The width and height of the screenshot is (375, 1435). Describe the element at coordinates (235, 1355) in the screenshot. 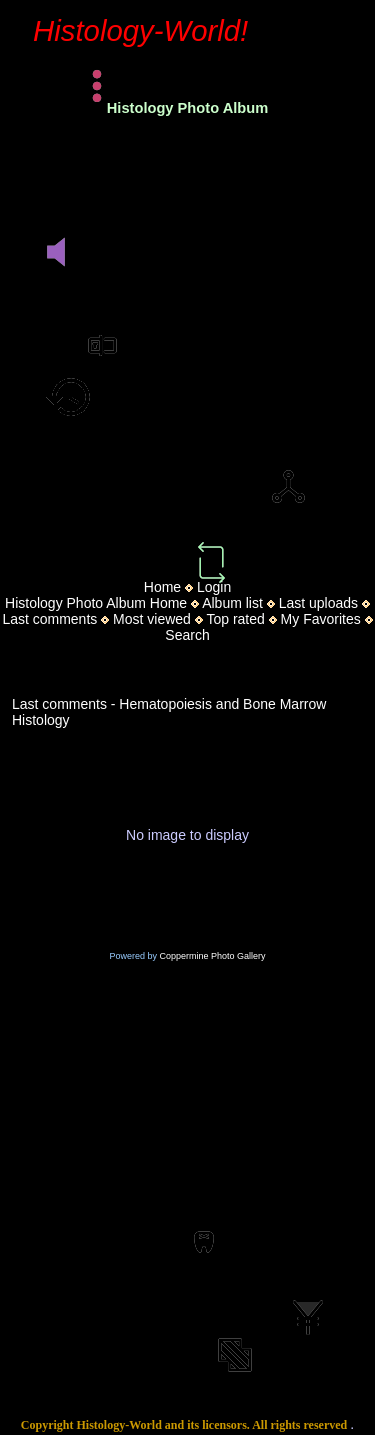

I see `merge or unite selected layers` at that location.